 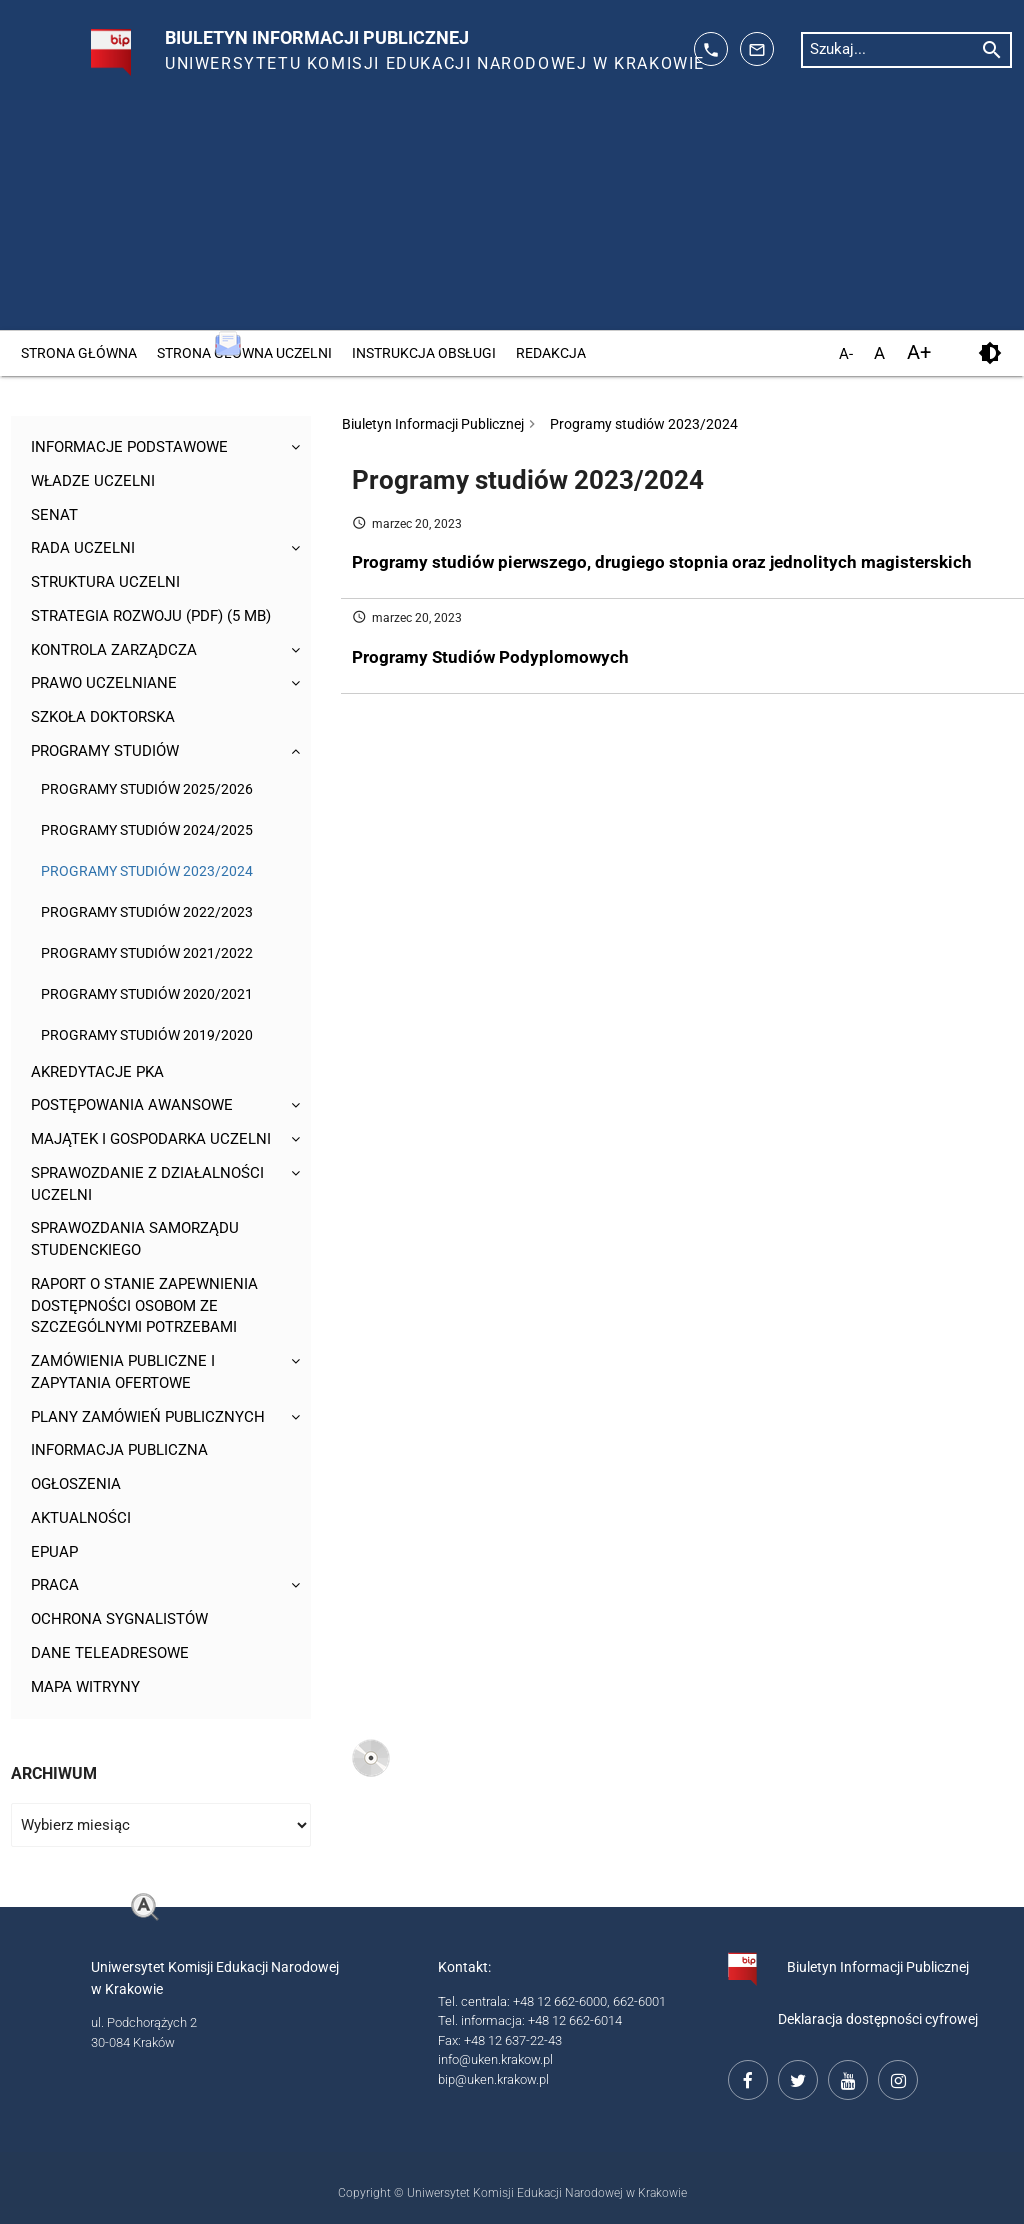 What do you see at coordinates (145, 1907) in the screenshot?
I see `search within the current project` at bounding box center [145, 1907].